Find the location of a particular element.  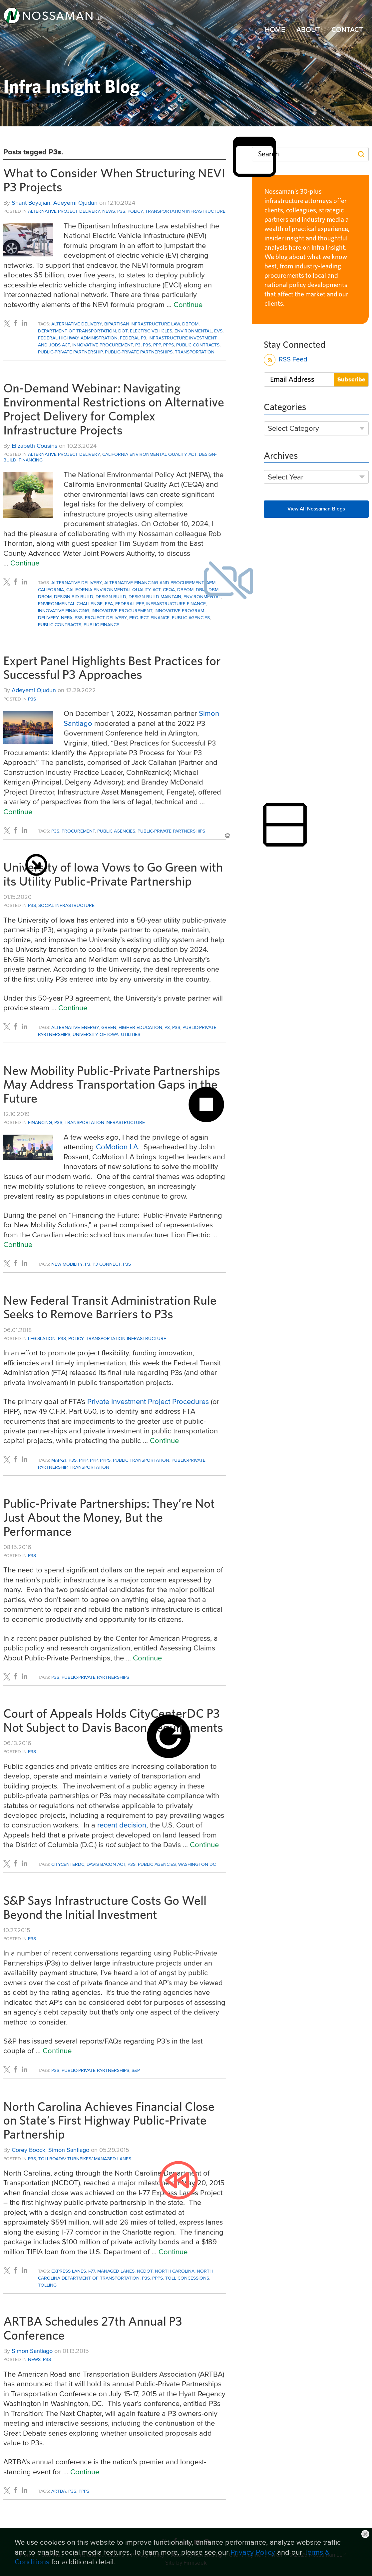

navigate to the next item or section is located at coordinates (36, 865).